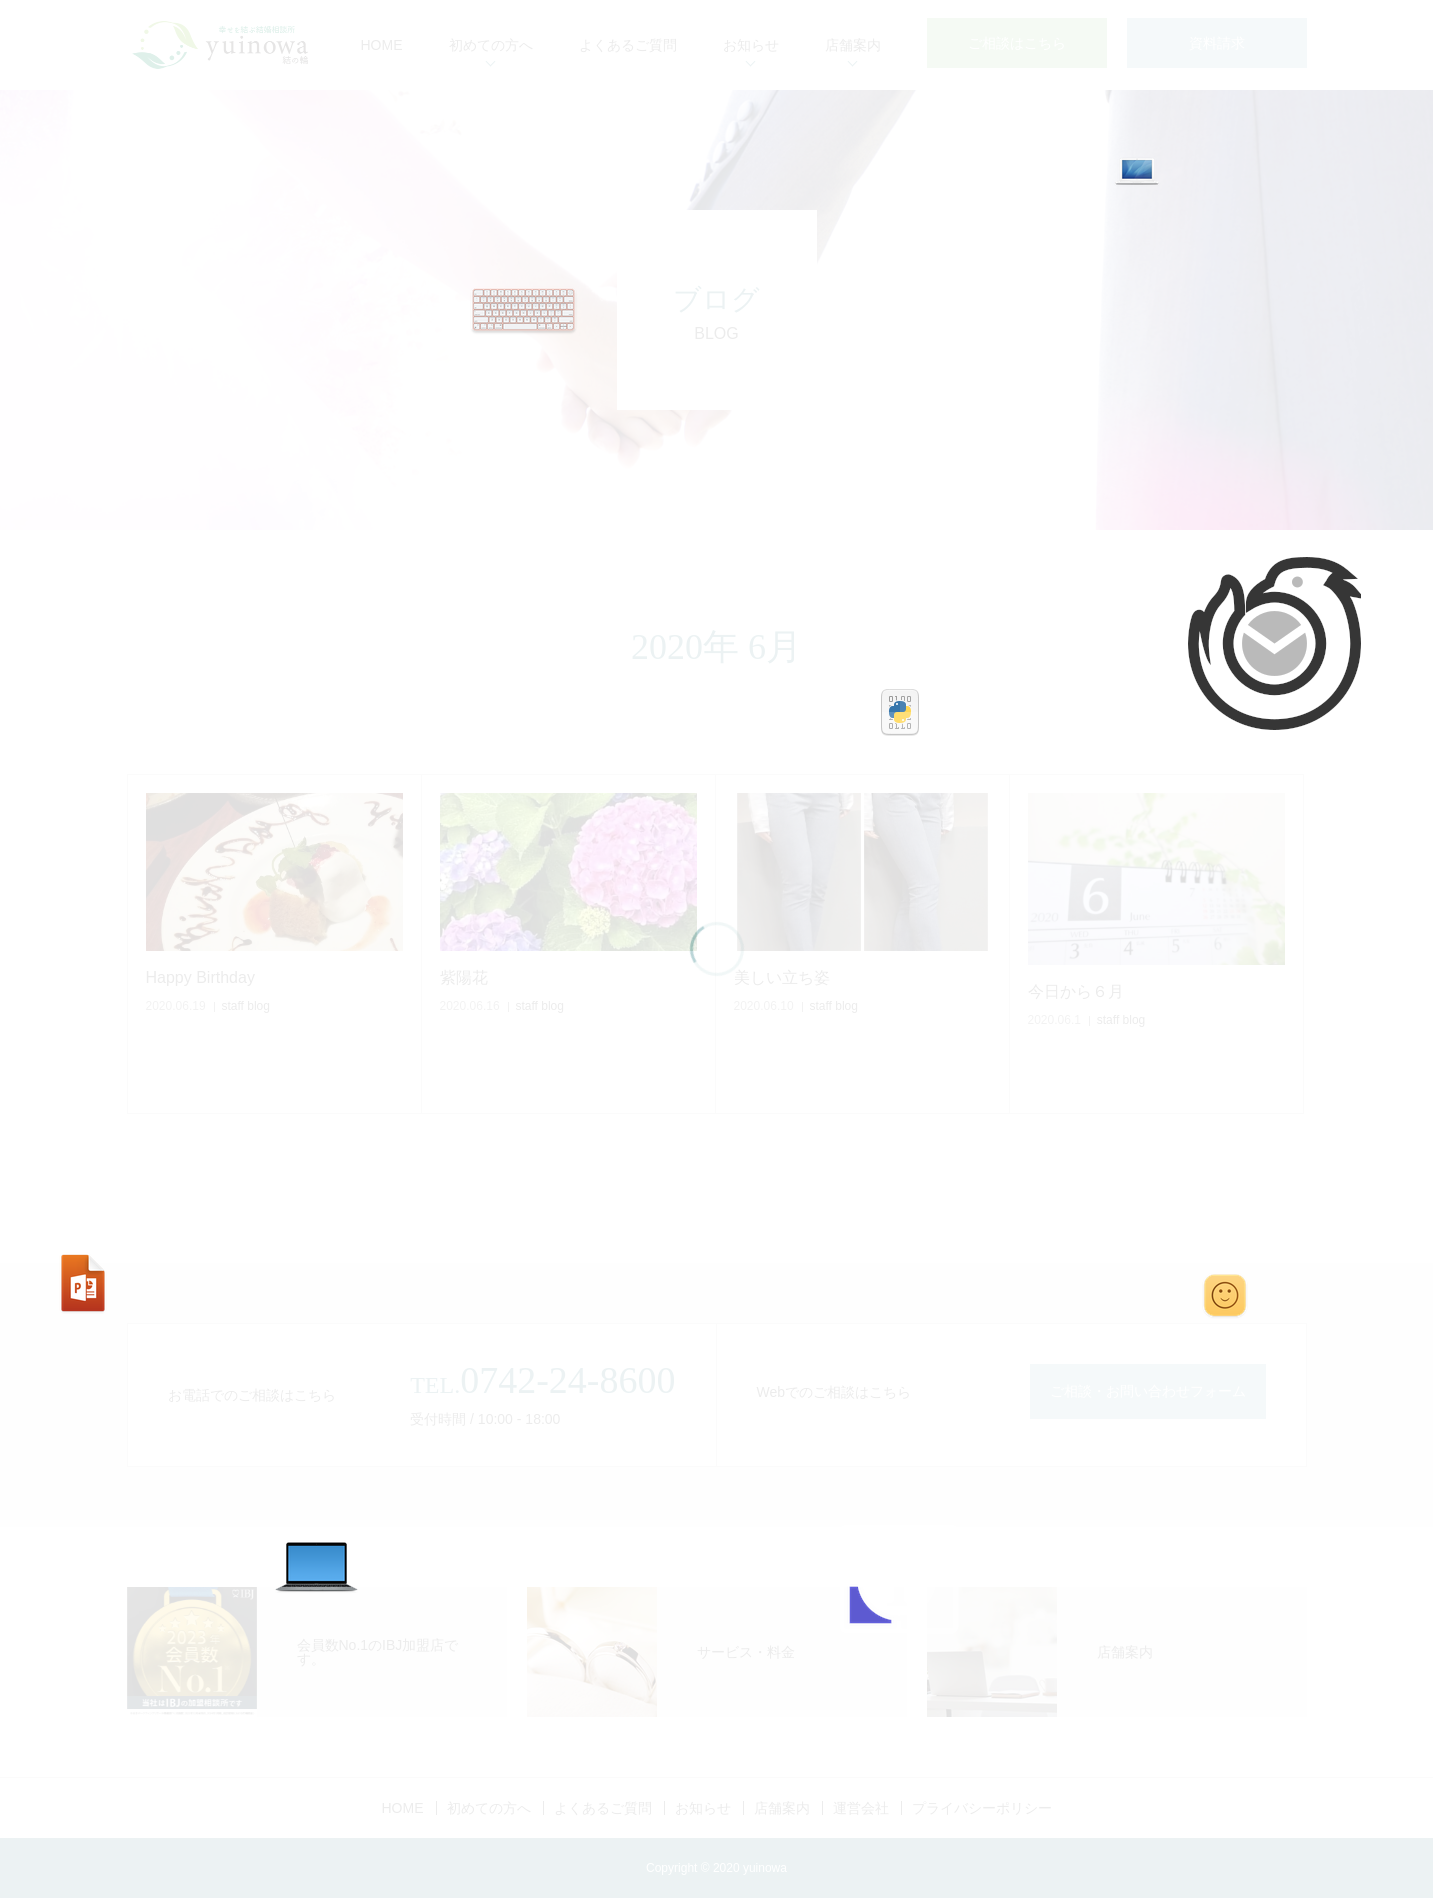  Describe the element at coordinates (900, 712) in the screenshot. I see `python bytecode file (.pyc)` at that location.